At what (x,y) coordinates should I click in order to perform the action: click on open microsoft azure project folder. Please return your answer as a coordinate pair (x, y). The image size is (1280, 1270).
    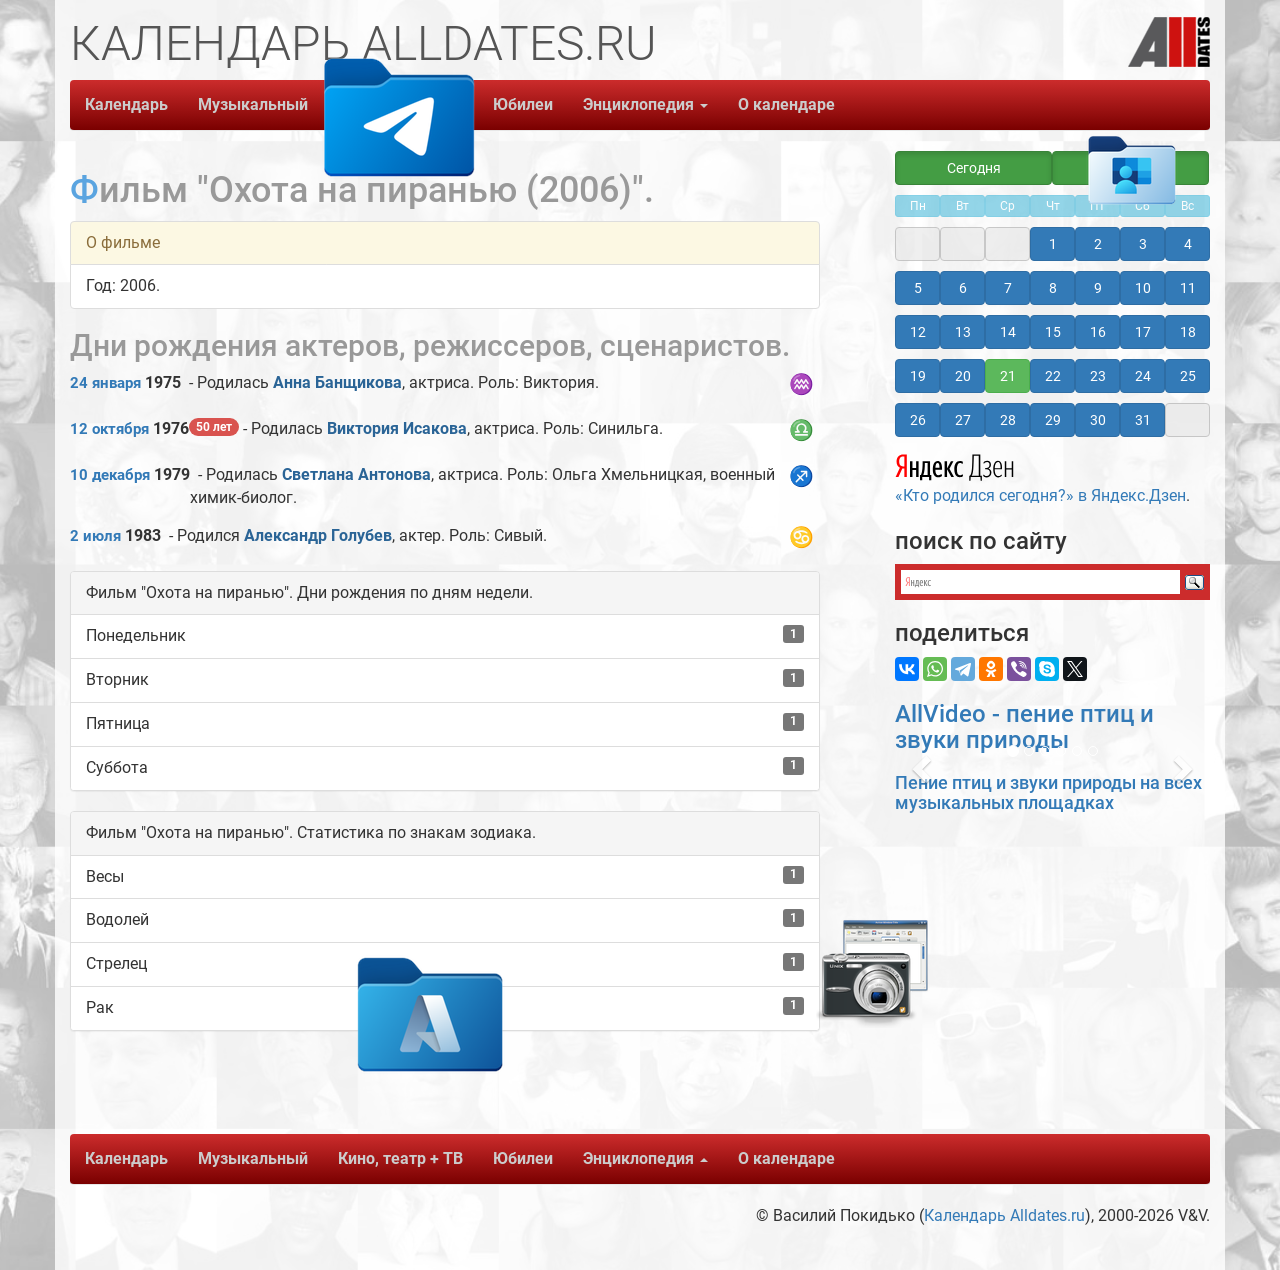
    Looking at the image, I should click on (429, 1018).